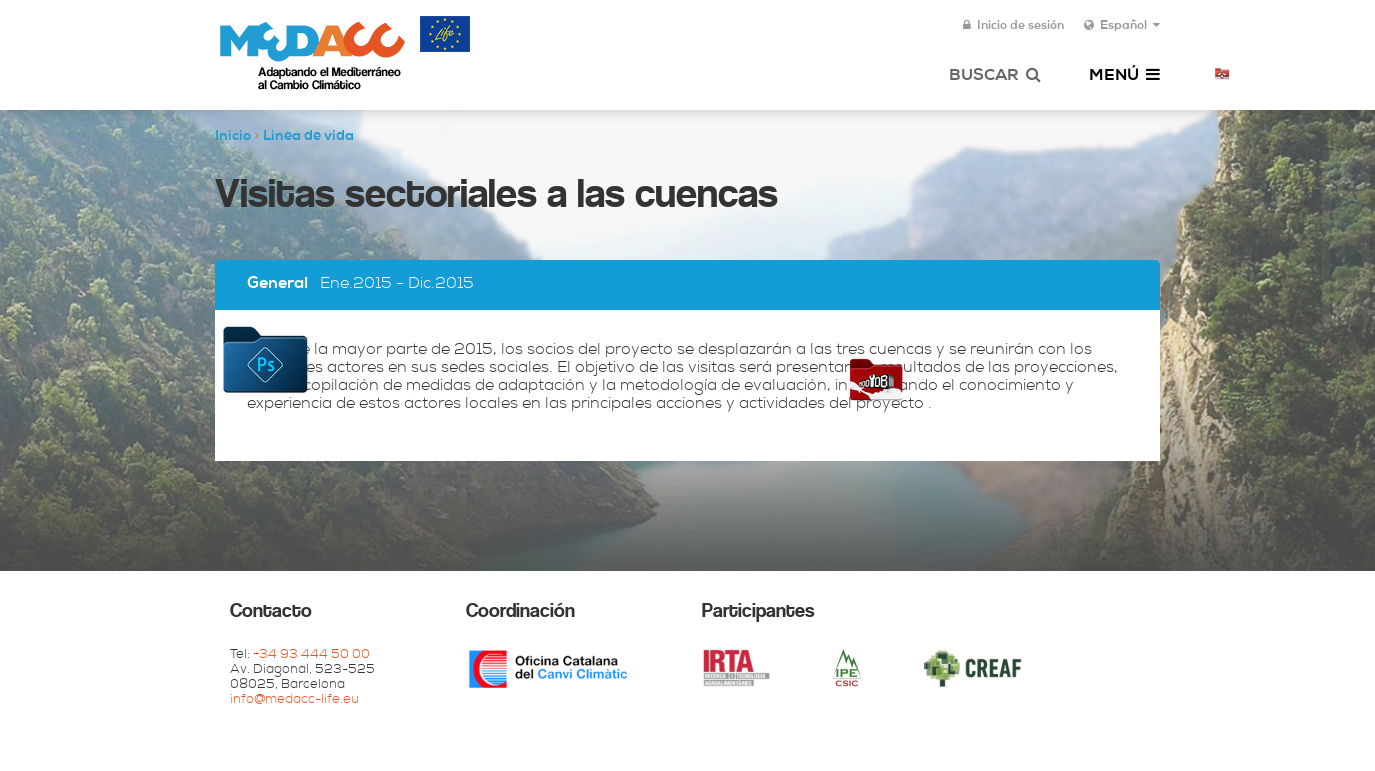 The width and height of the screenshot is (1375, 771). I want to click on open moddb game mods folder, so click(876, 381).